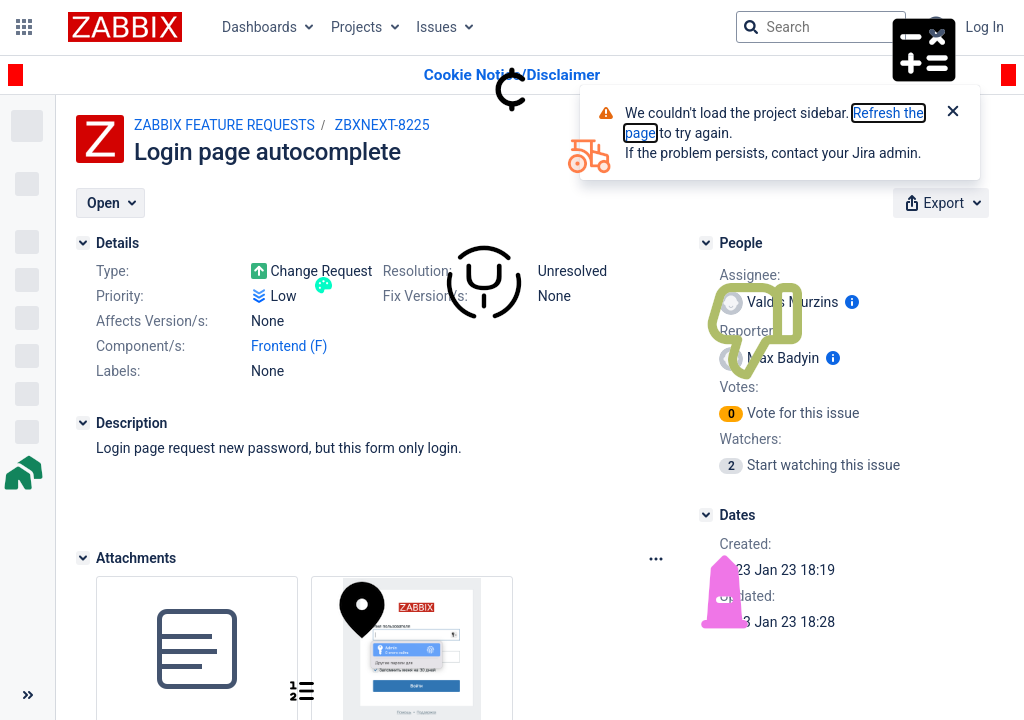 Image resolution: width=1024 pixels, height=720 pixels. What do you see at coordinates (924, 50) in the screenshot?
I see `open calculator or math tools` at bounding box center [924, 50].